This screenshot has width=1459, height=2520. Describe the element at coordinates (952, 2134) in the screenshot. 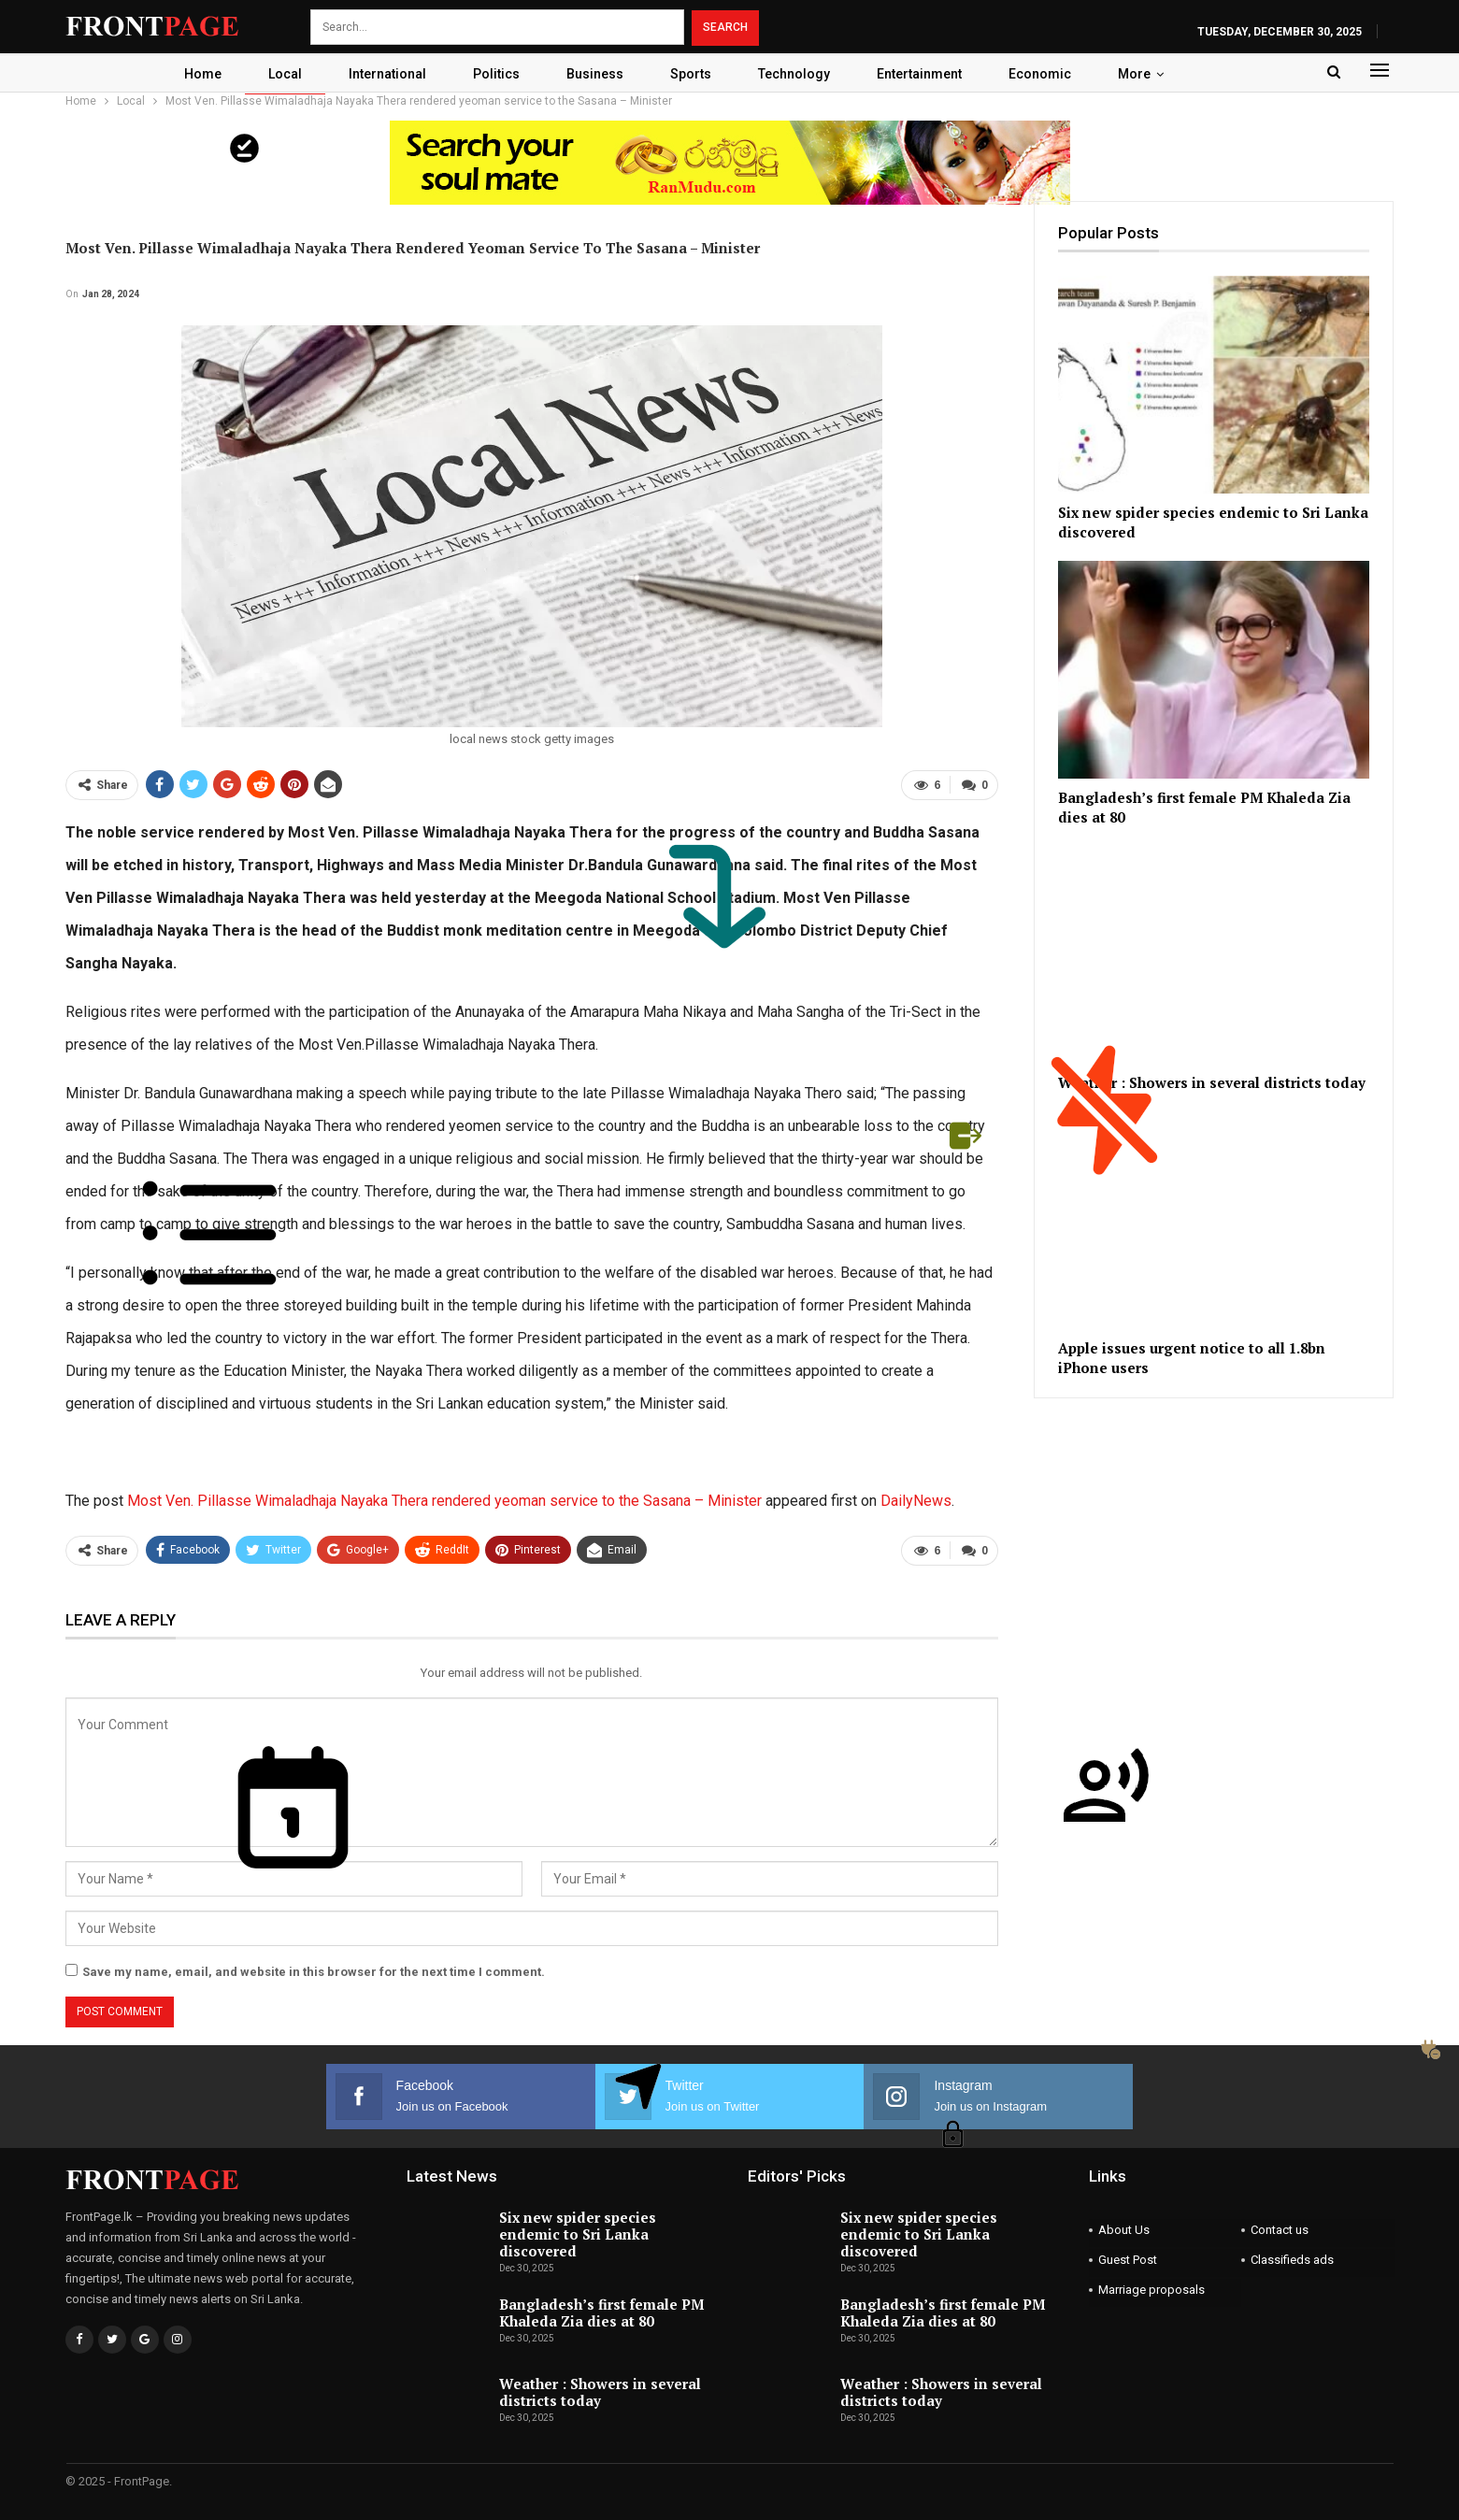

I see `indicates a locked or secured item` at that location.